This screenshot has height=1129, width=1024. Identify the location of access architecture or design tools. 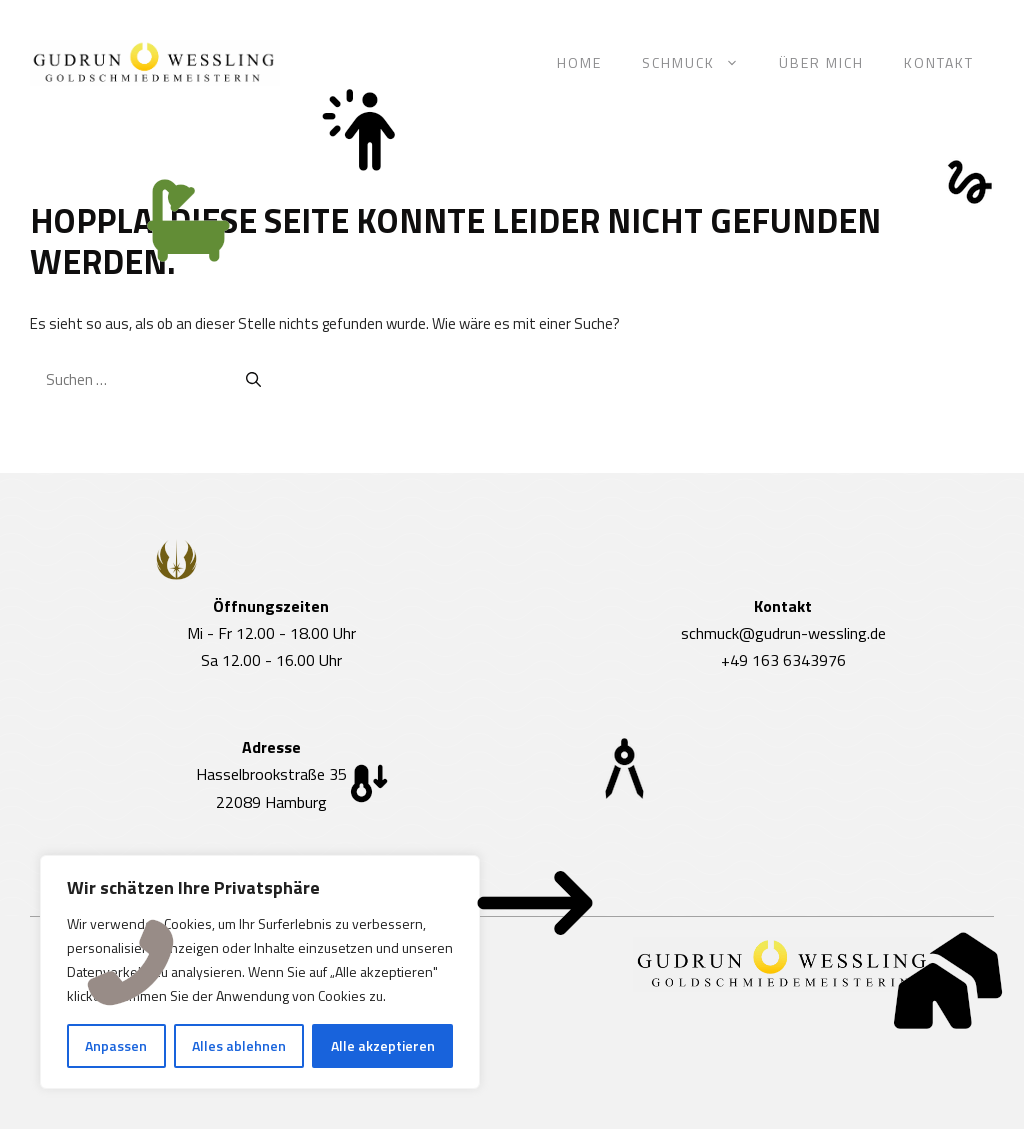
(624, 768).